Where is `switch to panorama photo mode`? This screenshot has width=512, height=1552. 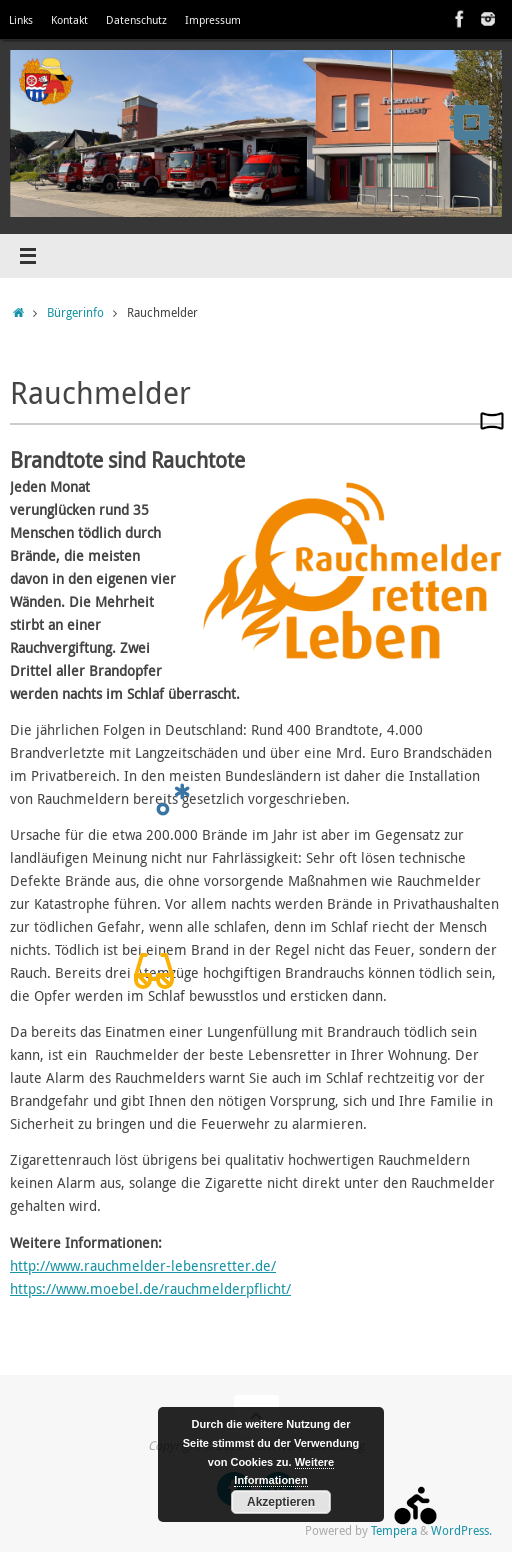 switch to panorama photo mode is located at coordinates (492, 421).